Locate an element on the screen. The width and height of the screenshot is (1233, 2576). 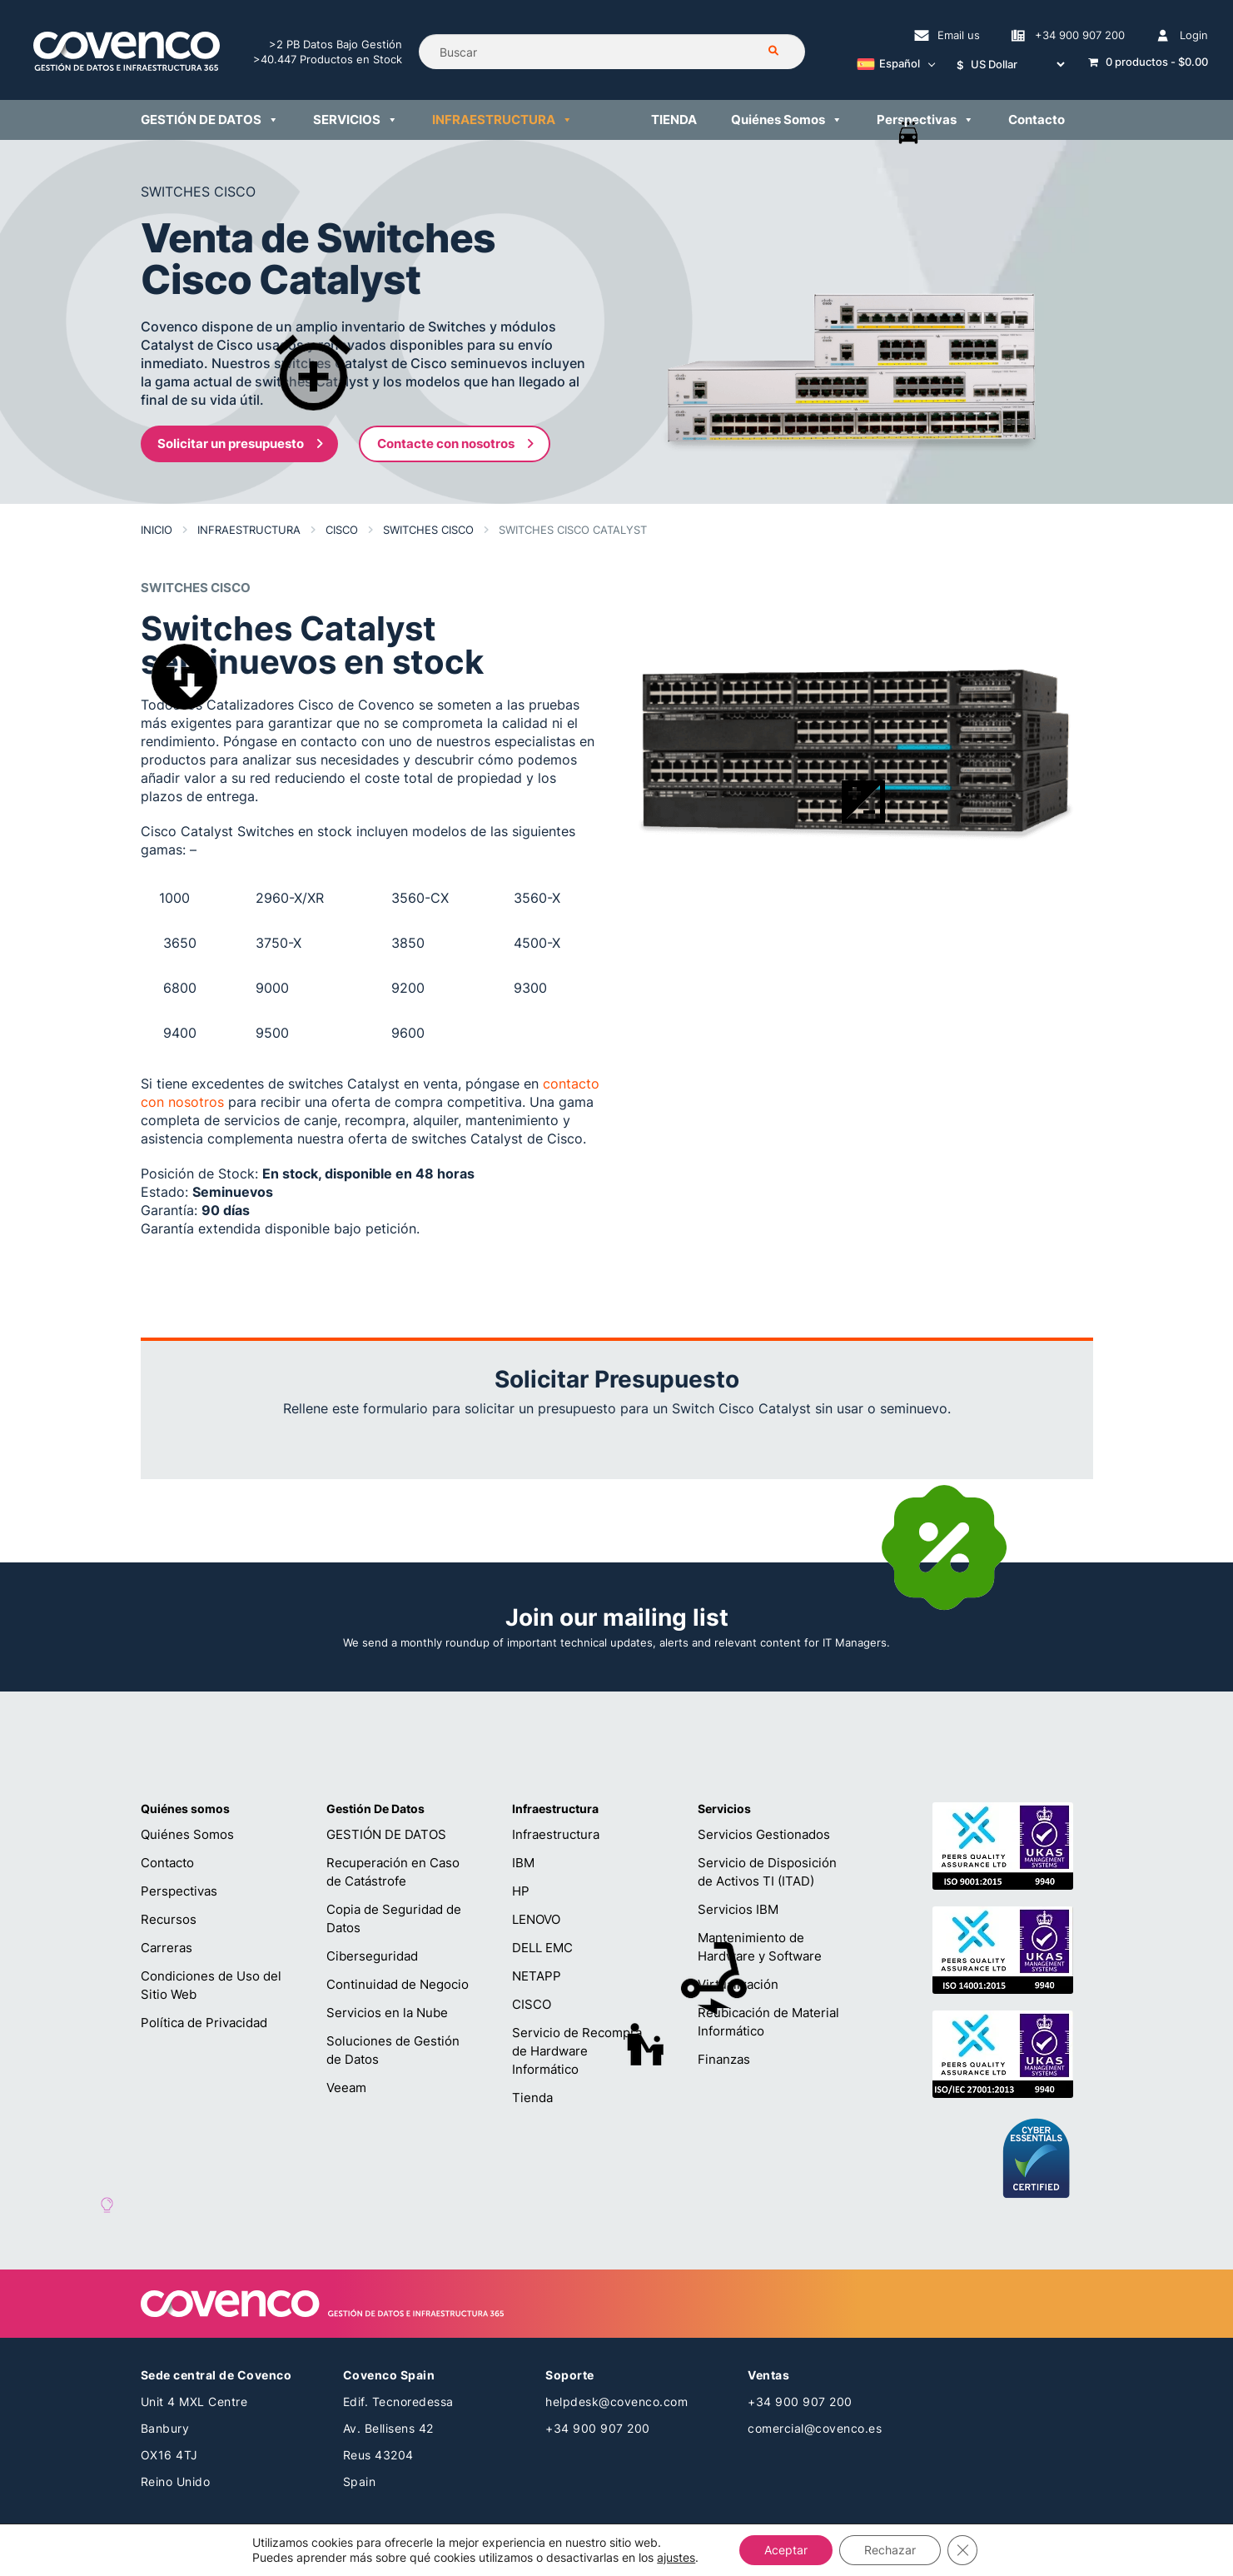
indicates child supervision required is located at coordinates (646, 2044).